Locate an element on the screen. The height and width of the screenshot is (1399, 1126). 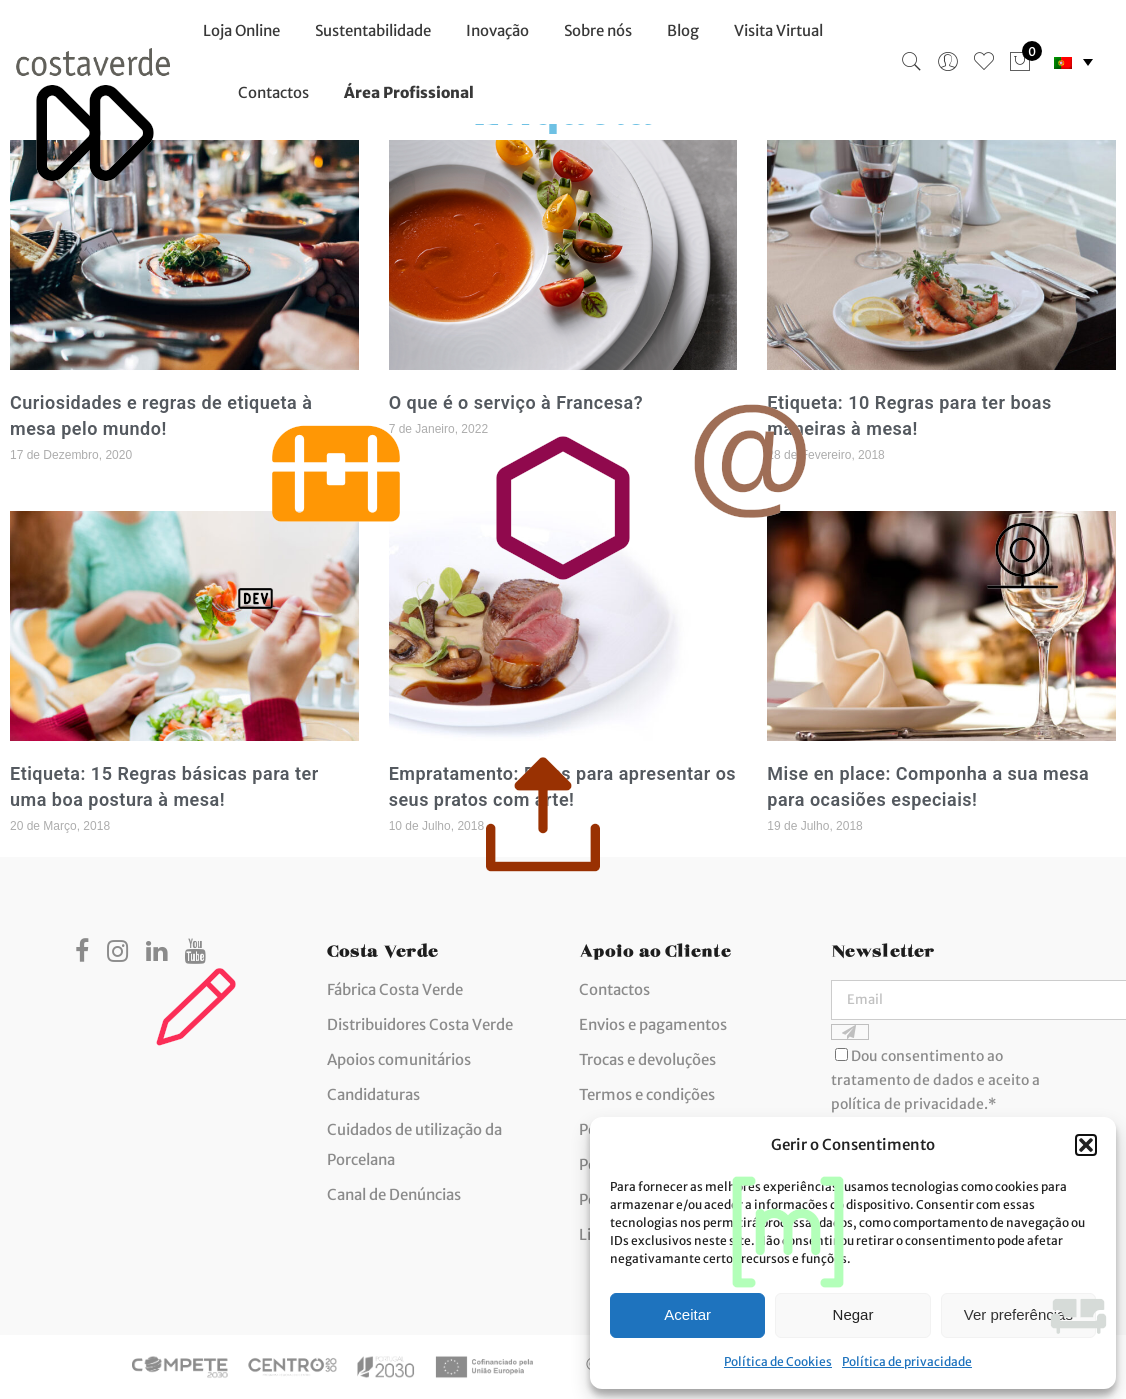
upload a file or document is located at coordinates (543, 819).